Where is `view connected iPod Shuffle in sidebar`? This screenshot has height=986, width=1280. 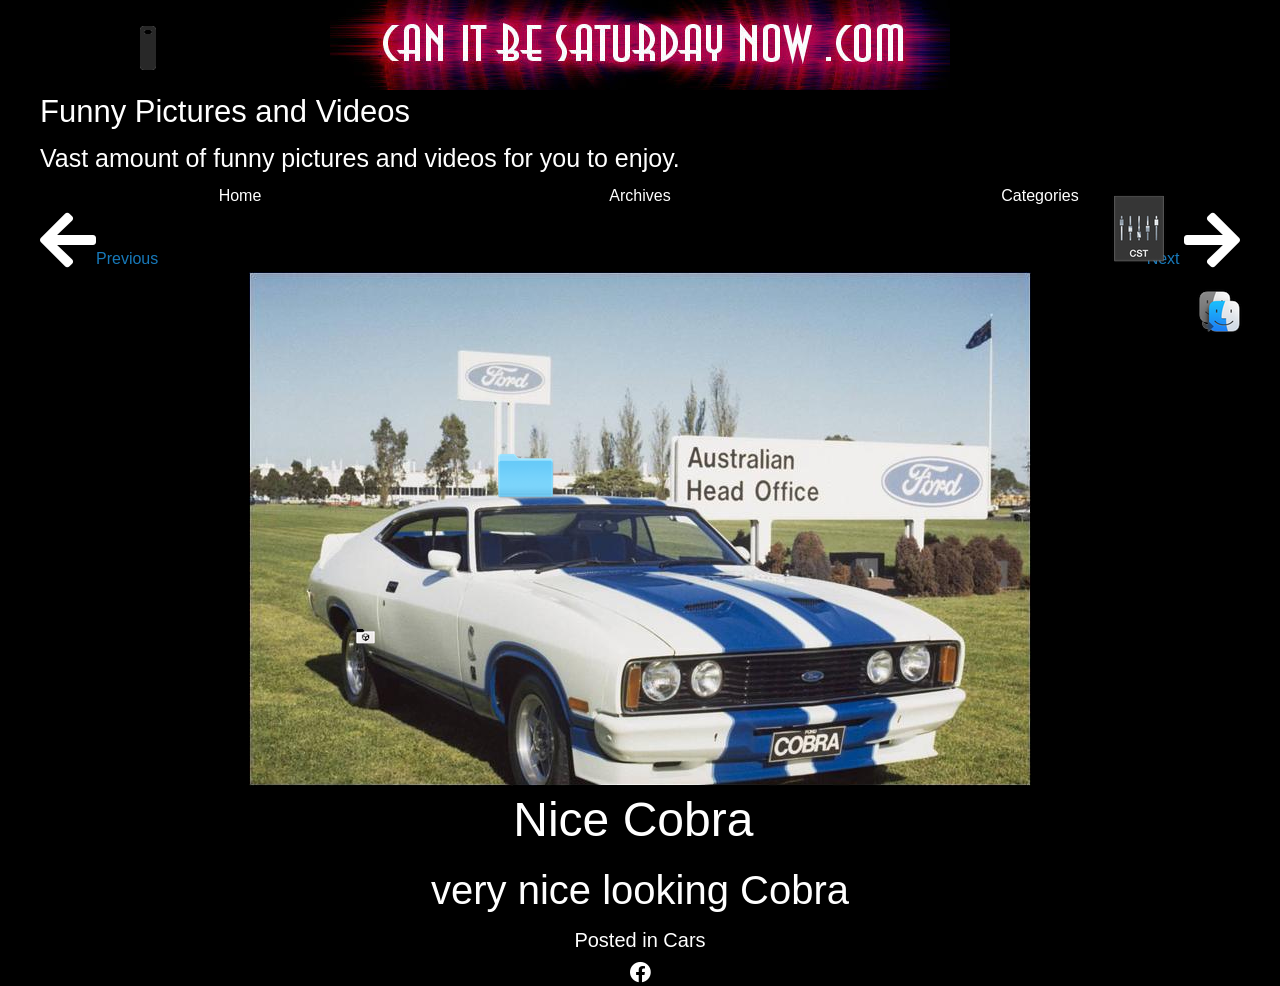 view connected iPod Shuffle in sidebar is located at coordinates (148, 48).